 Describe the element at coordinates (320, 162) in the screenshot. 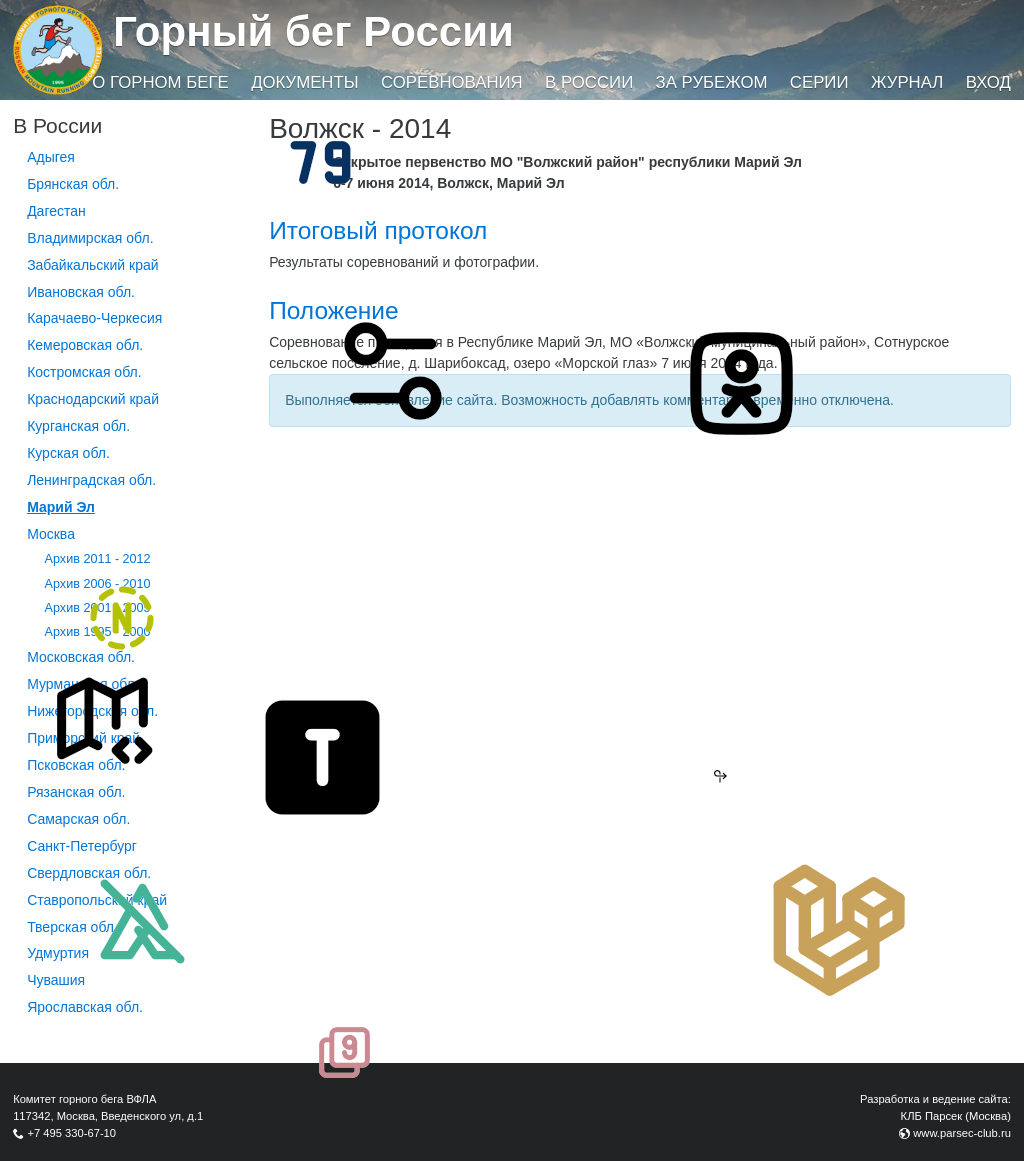

I see `indicates item number 79 in a list or sequence` at that location.